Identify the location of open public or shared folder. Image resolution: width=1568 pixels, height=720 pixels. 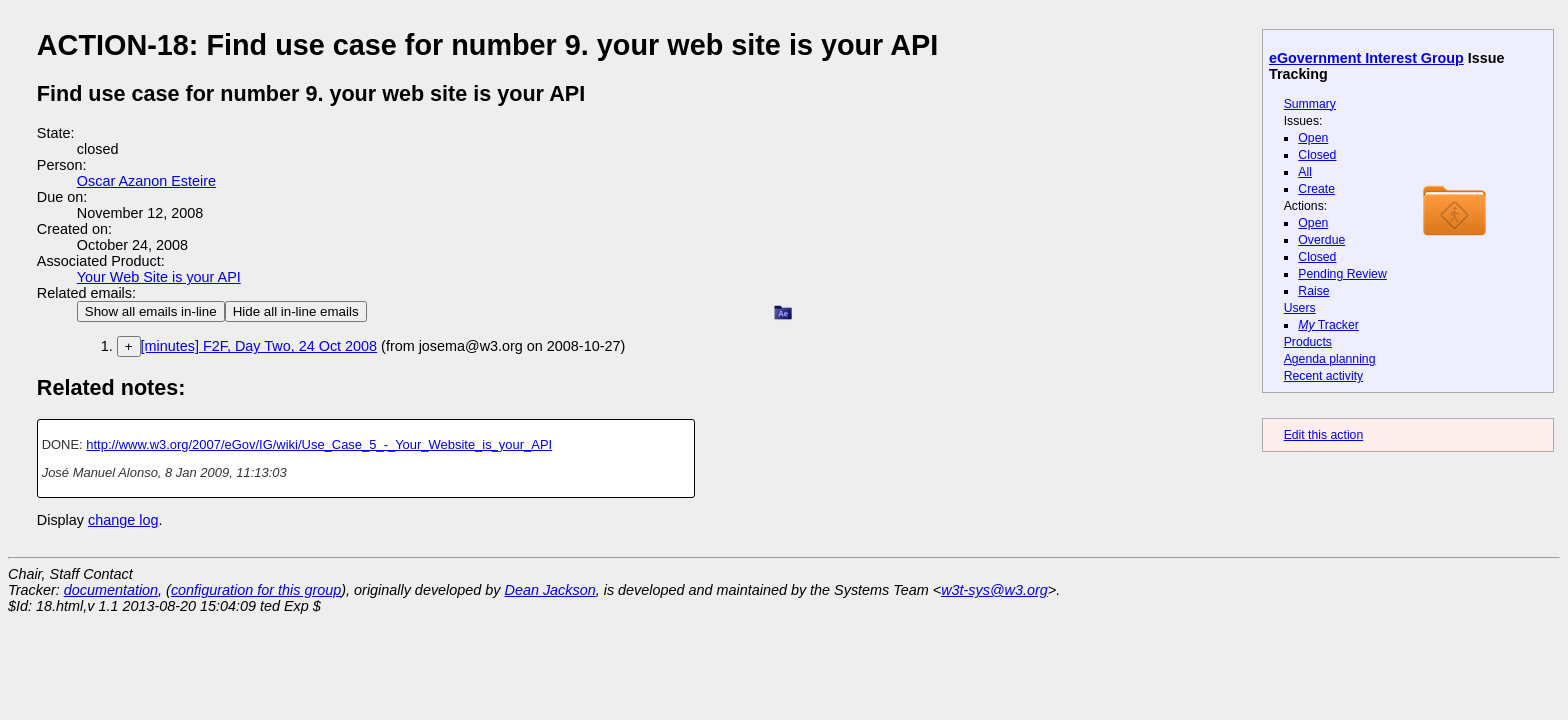
(1454, 210).